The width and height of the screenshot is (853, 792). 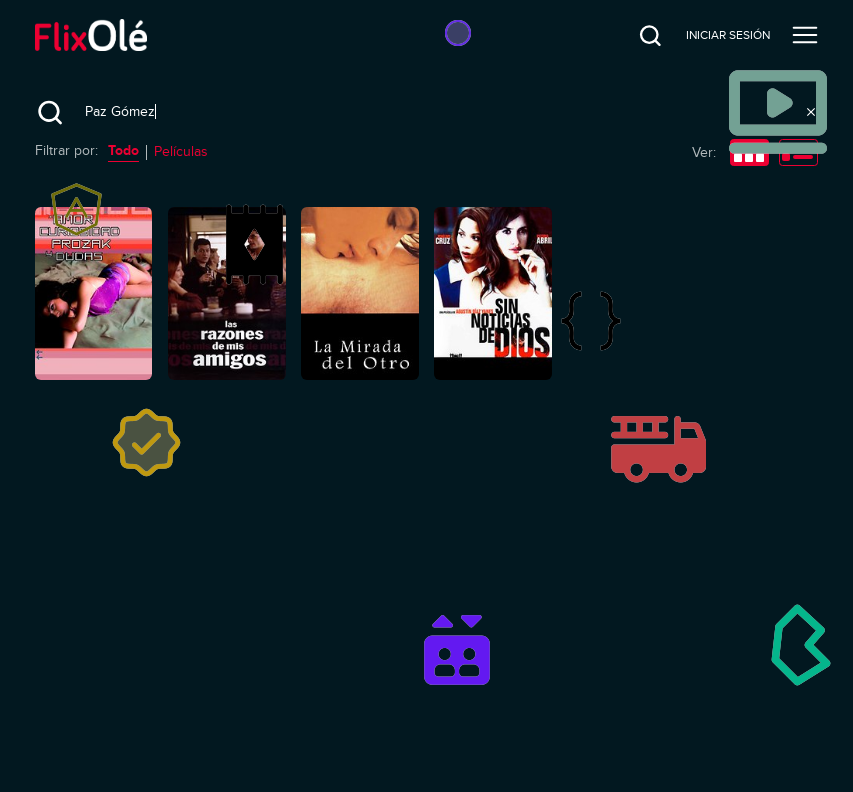 What do you see at coordinates (457, 652) in the screenshot?
I see `indicates elevator access nearby` at bounding box center [457, 652].